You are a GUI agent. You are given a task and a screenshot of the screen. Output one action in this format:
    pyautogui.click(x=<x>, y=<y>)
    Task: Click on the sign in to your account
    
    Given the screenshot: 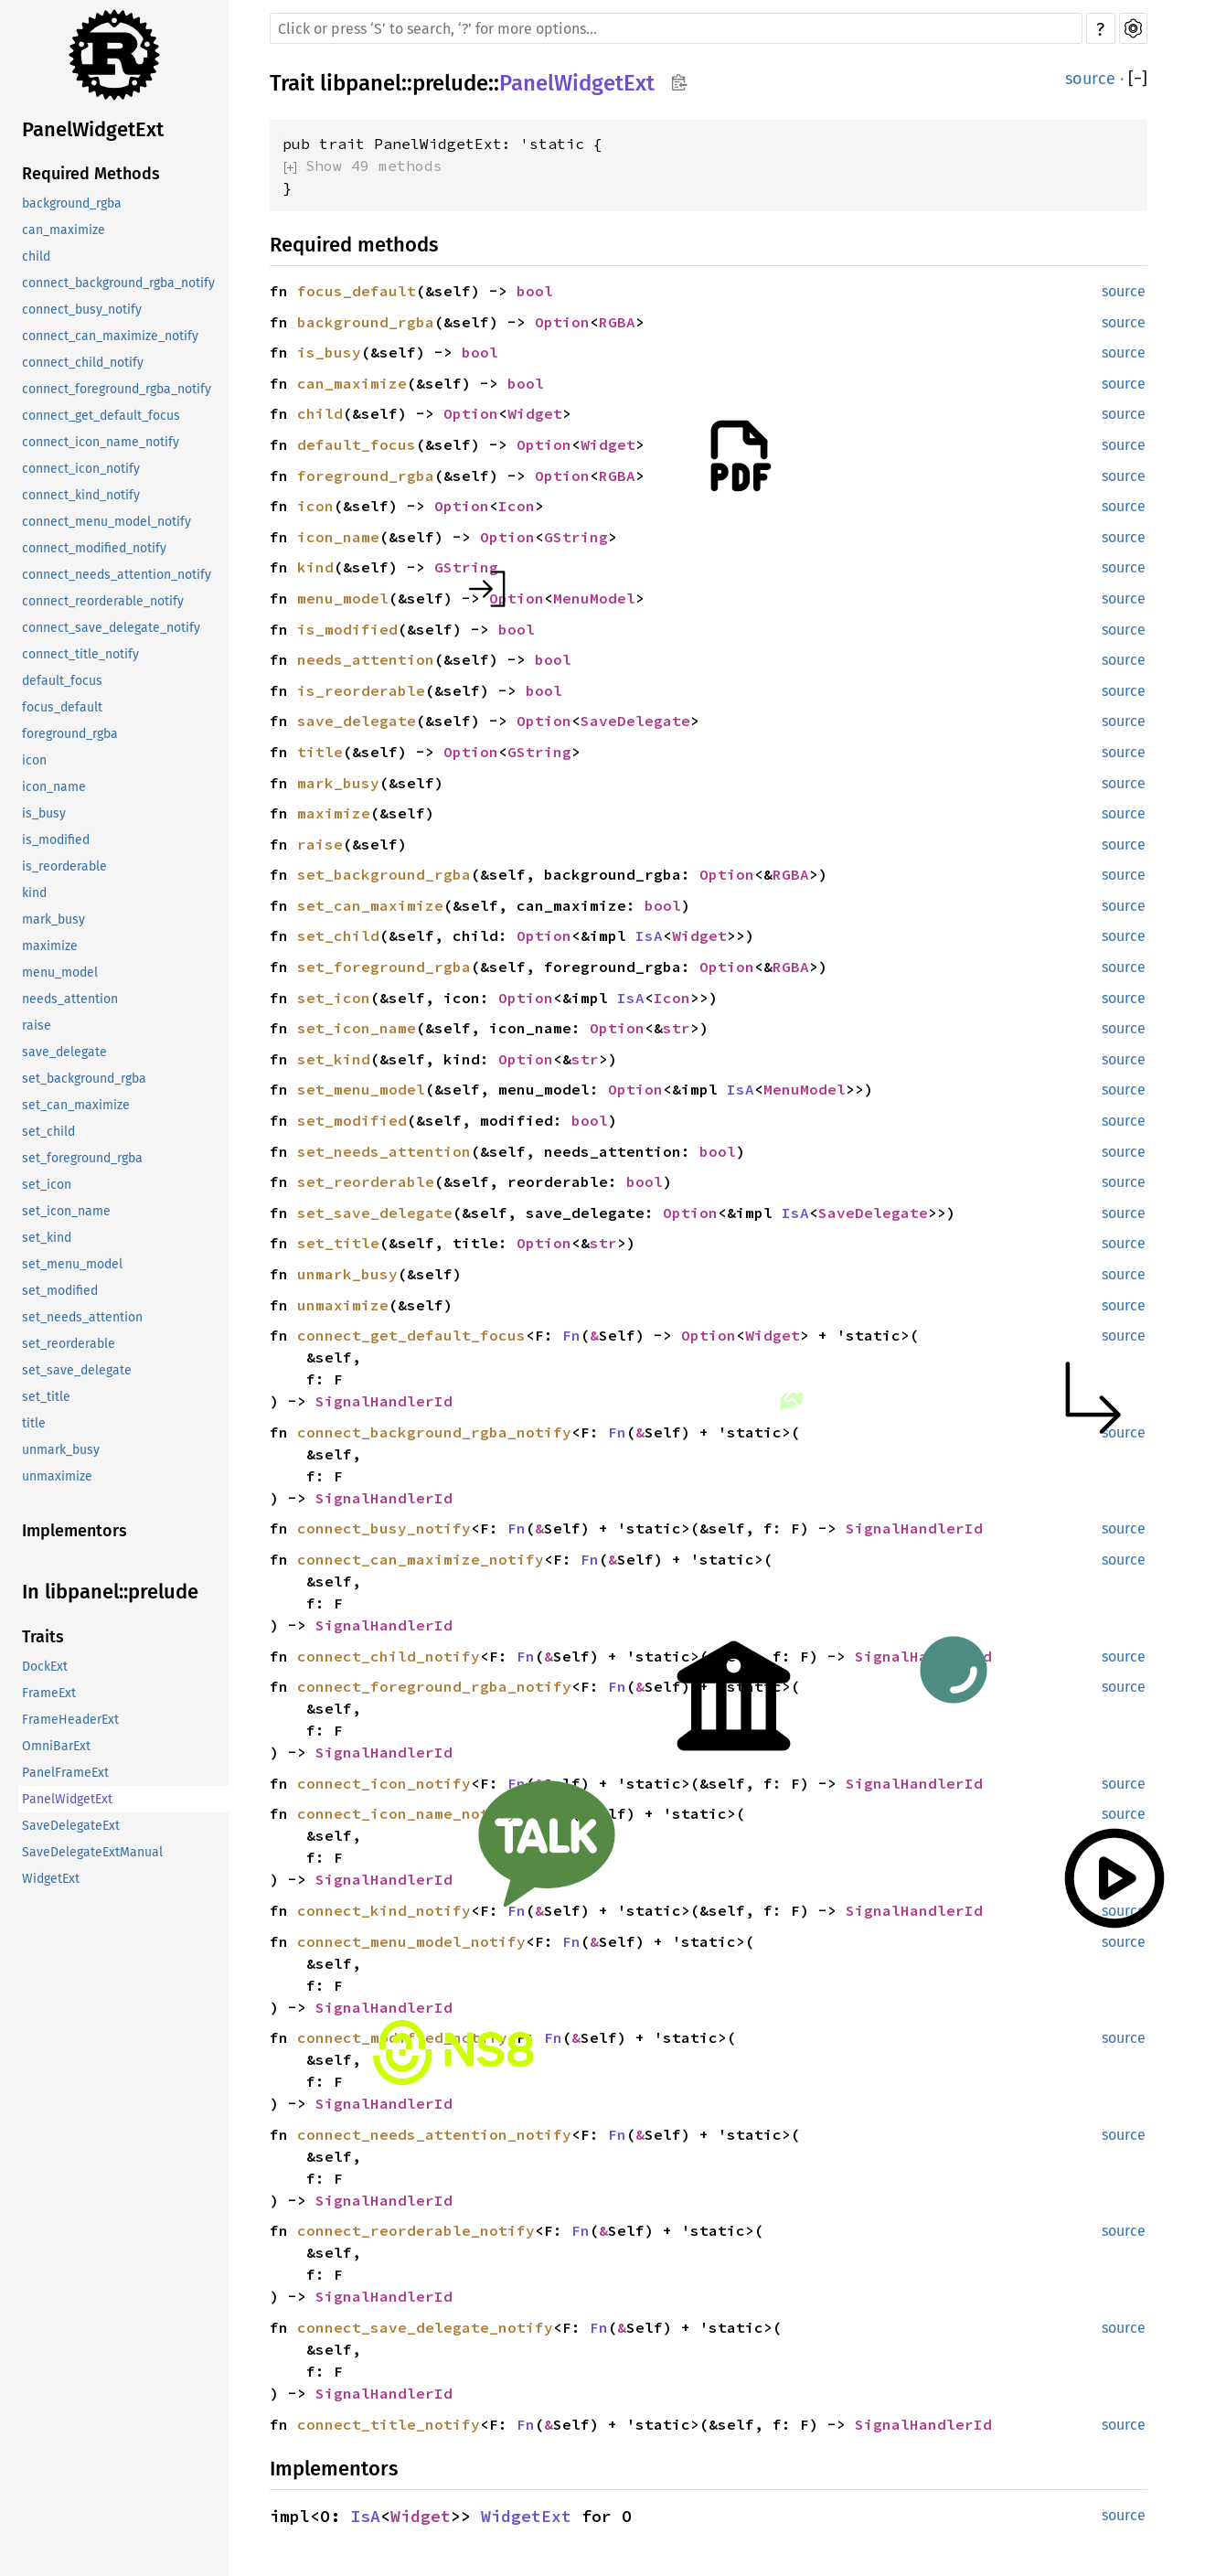 What is the action you would take?
    pyautogui.click(x=490, y=589)
    